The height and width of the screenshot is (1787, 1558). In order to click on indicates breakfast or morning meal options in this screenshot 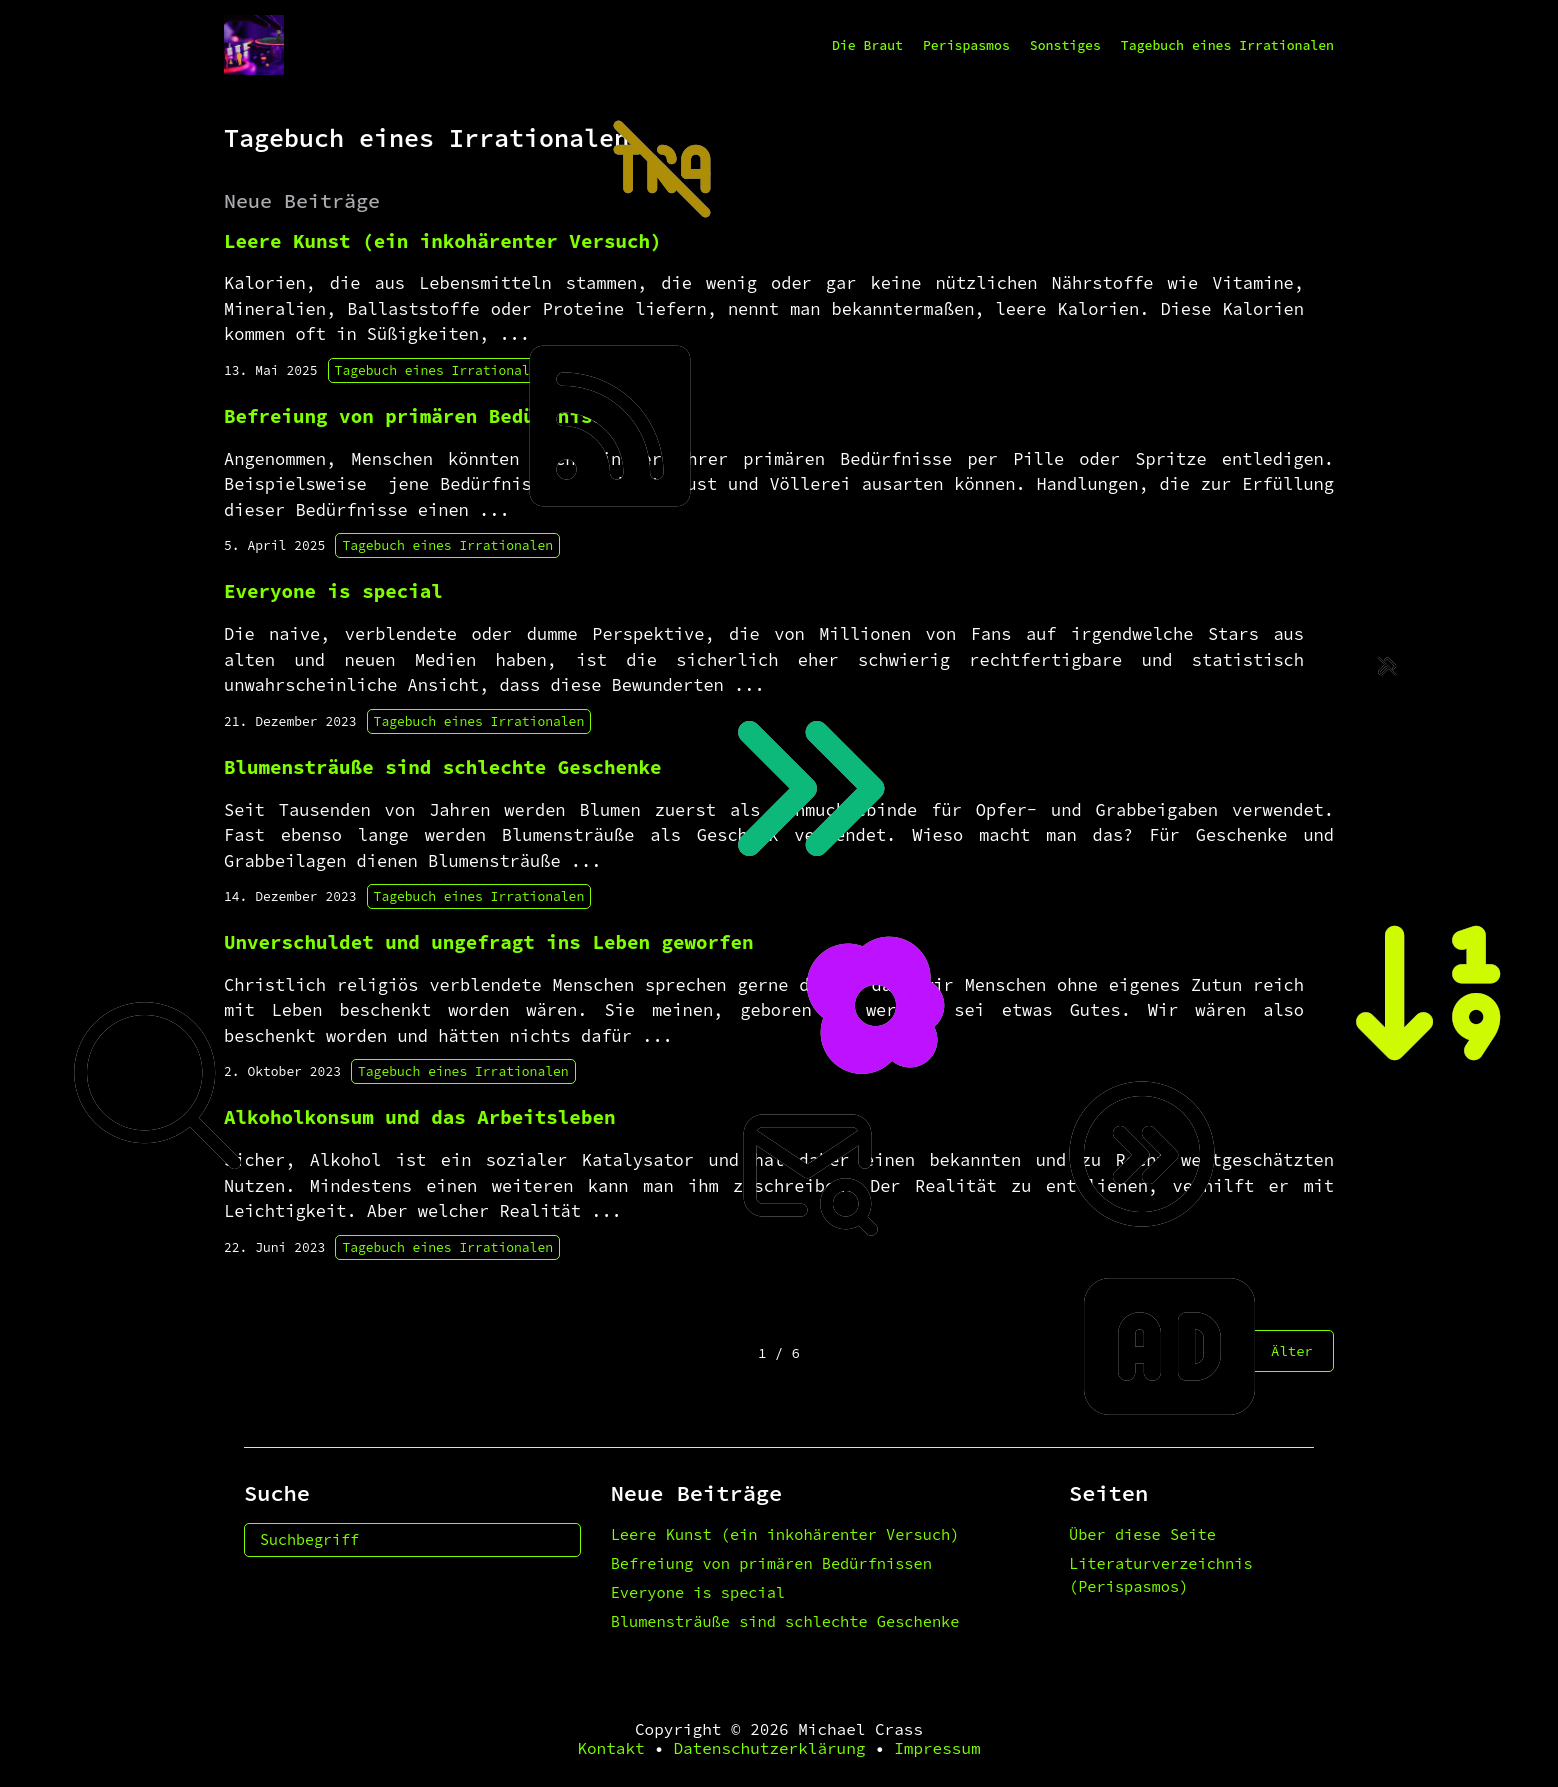, I will do `click(875, 1005)`.